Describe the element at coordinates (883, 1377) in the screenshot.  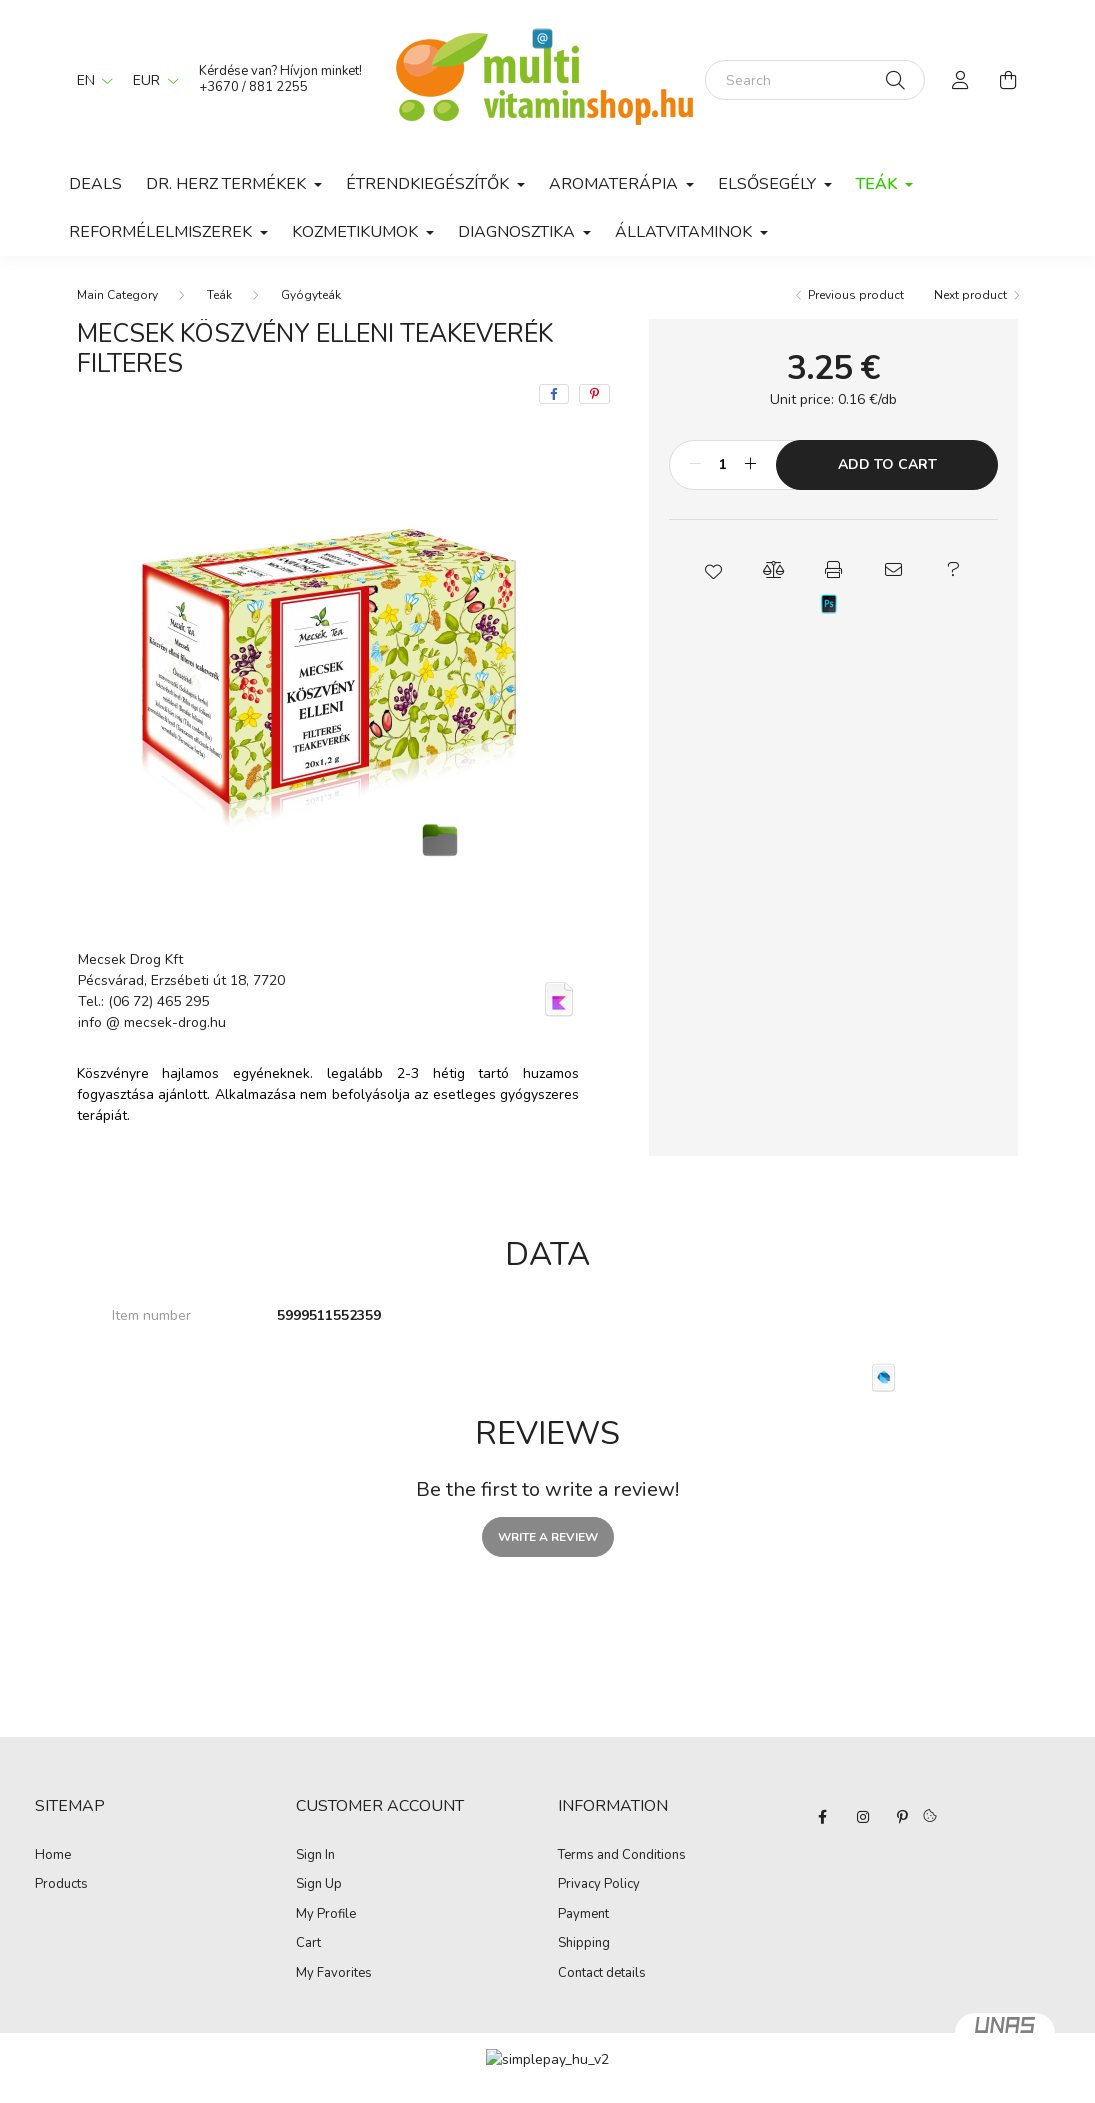
I see `a dart programming language source file` at that location.